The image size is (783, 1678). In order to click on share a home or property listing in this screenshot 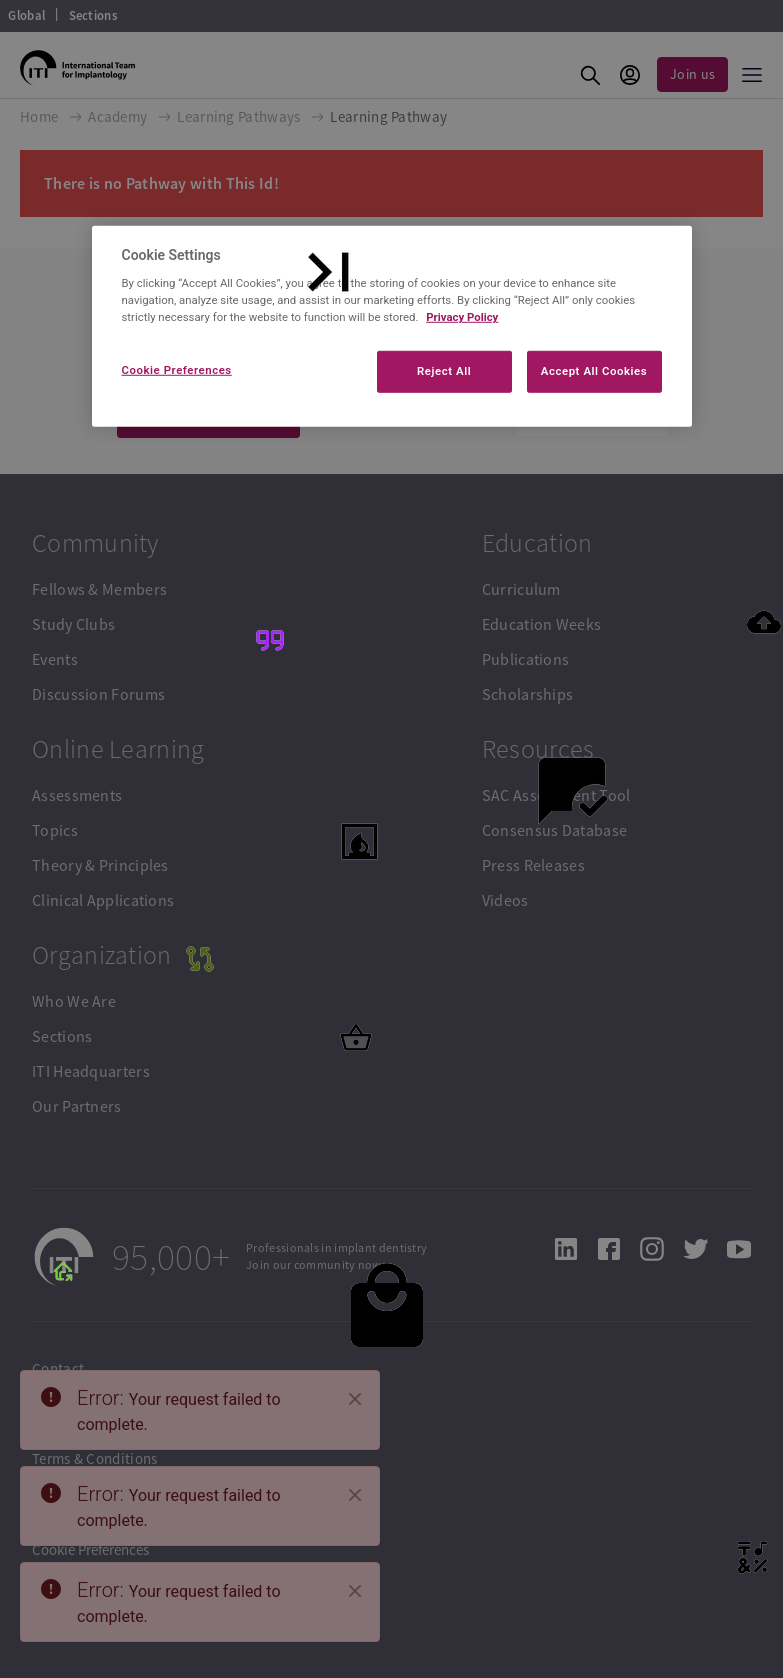, I will do `click(63, 1271)`.